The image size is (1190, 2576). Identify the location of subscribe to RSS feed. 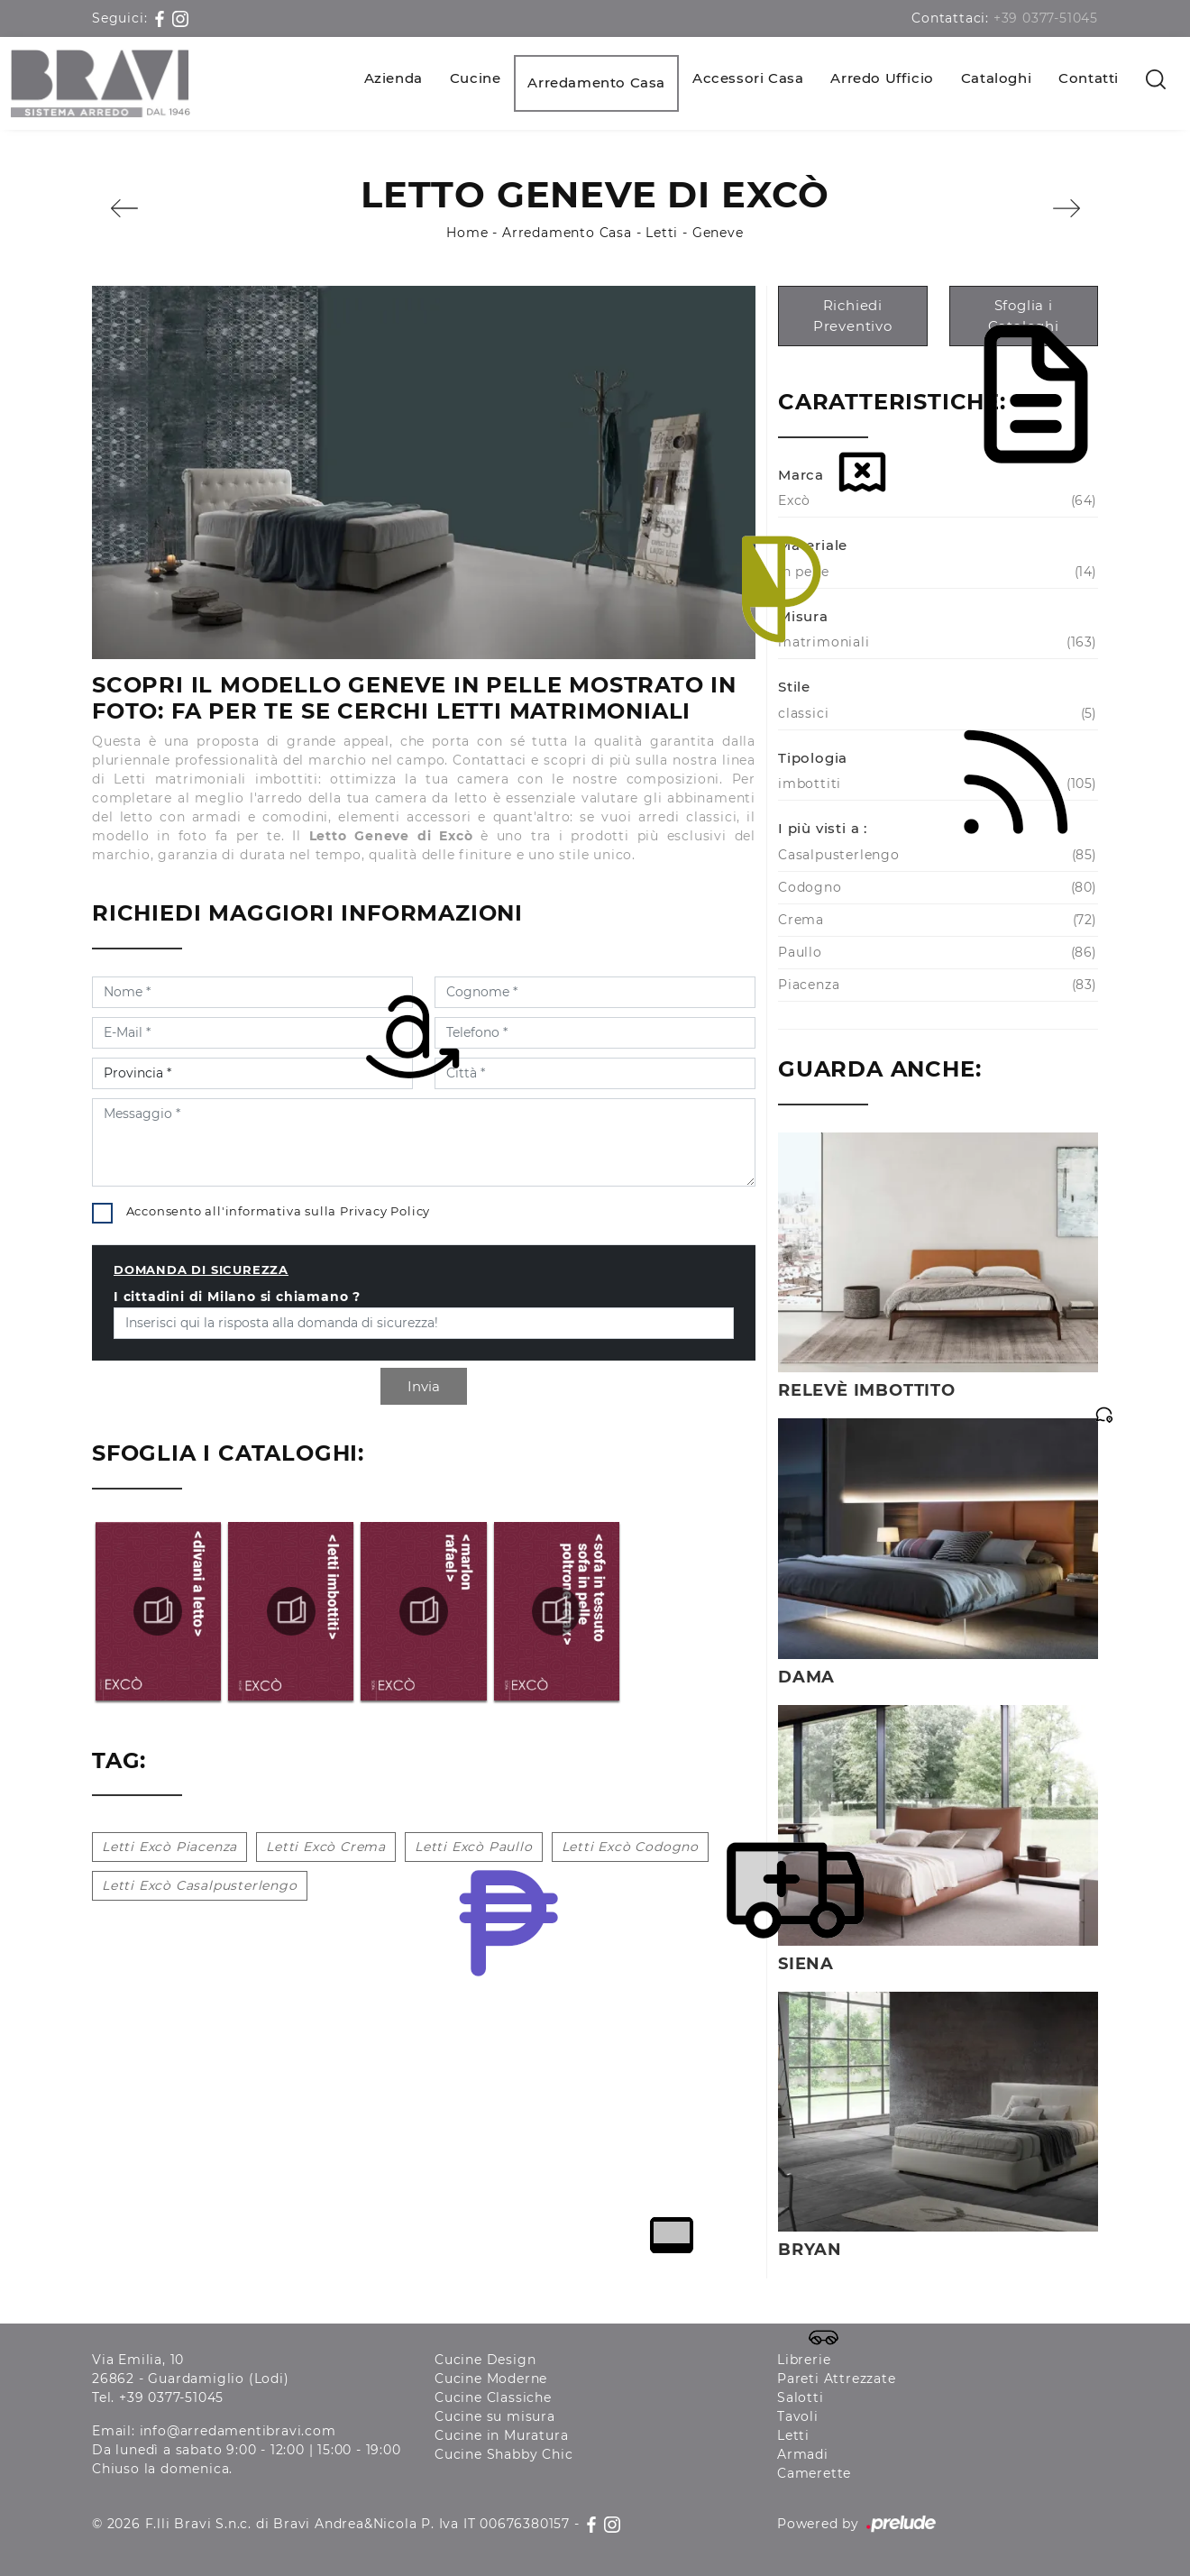
(1008, 789).